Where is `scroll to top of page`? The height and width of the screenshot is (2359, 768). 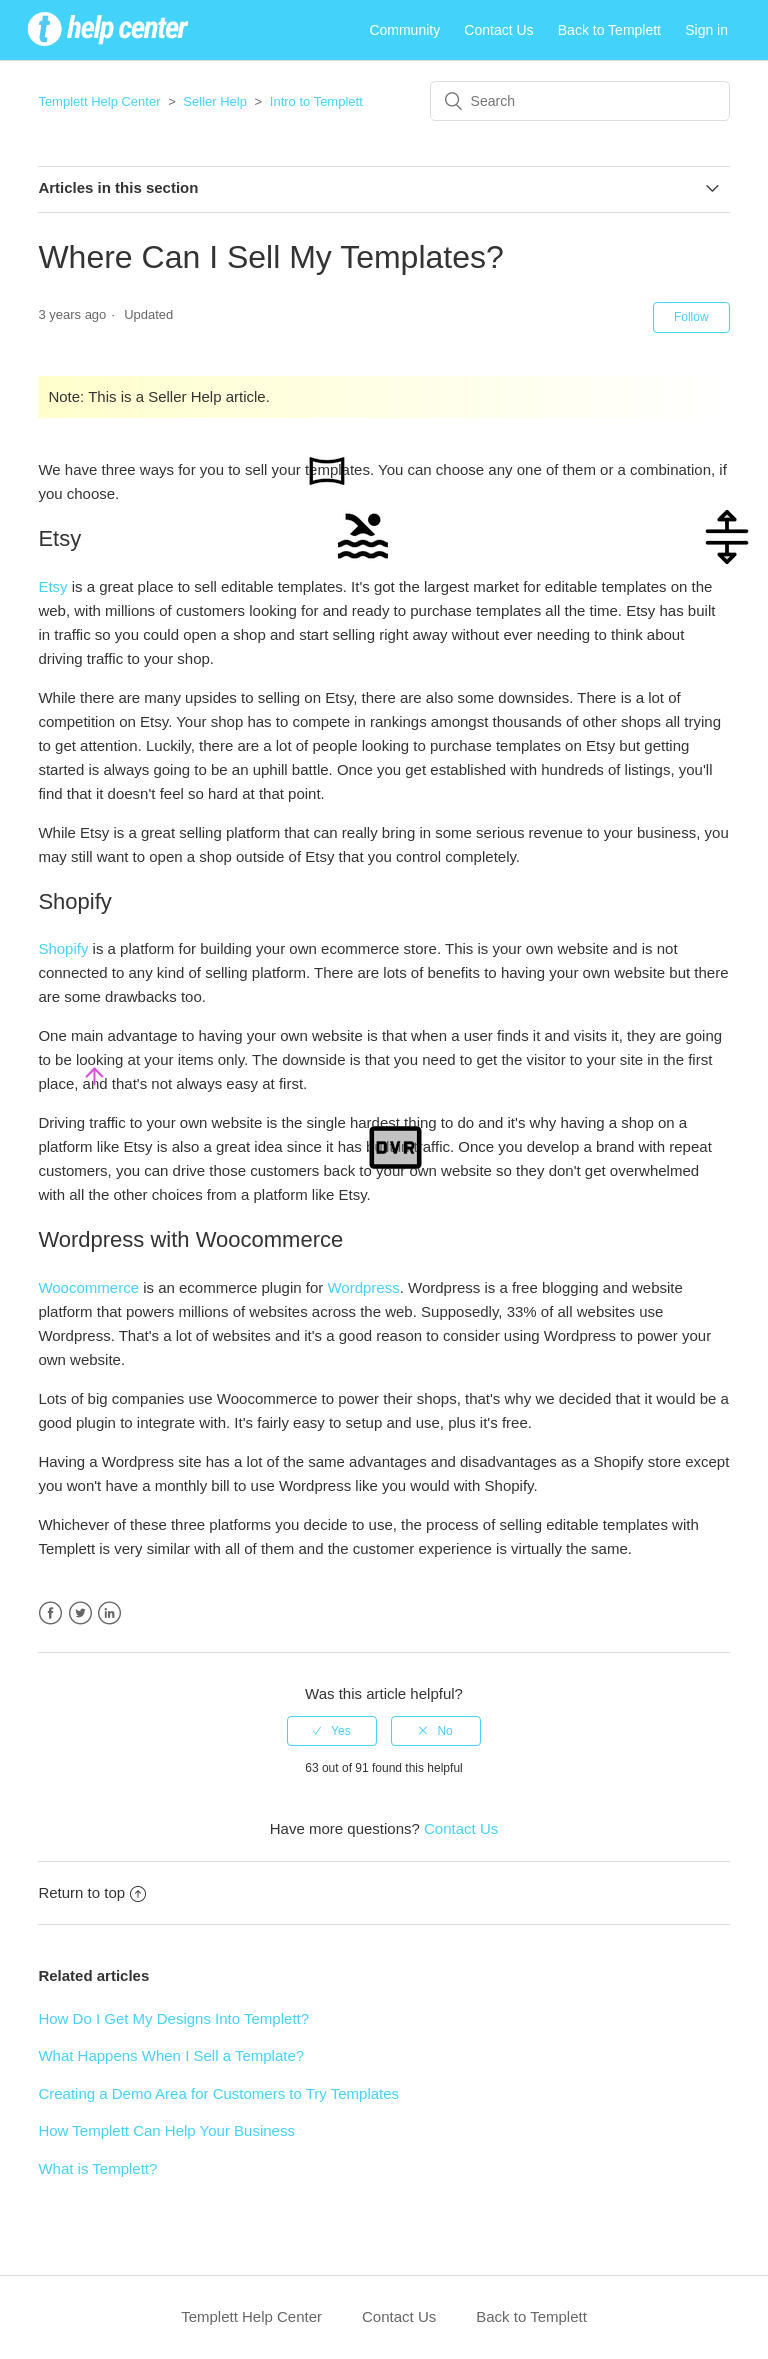
scroll to top of page is located at coordinates (94, 1076).